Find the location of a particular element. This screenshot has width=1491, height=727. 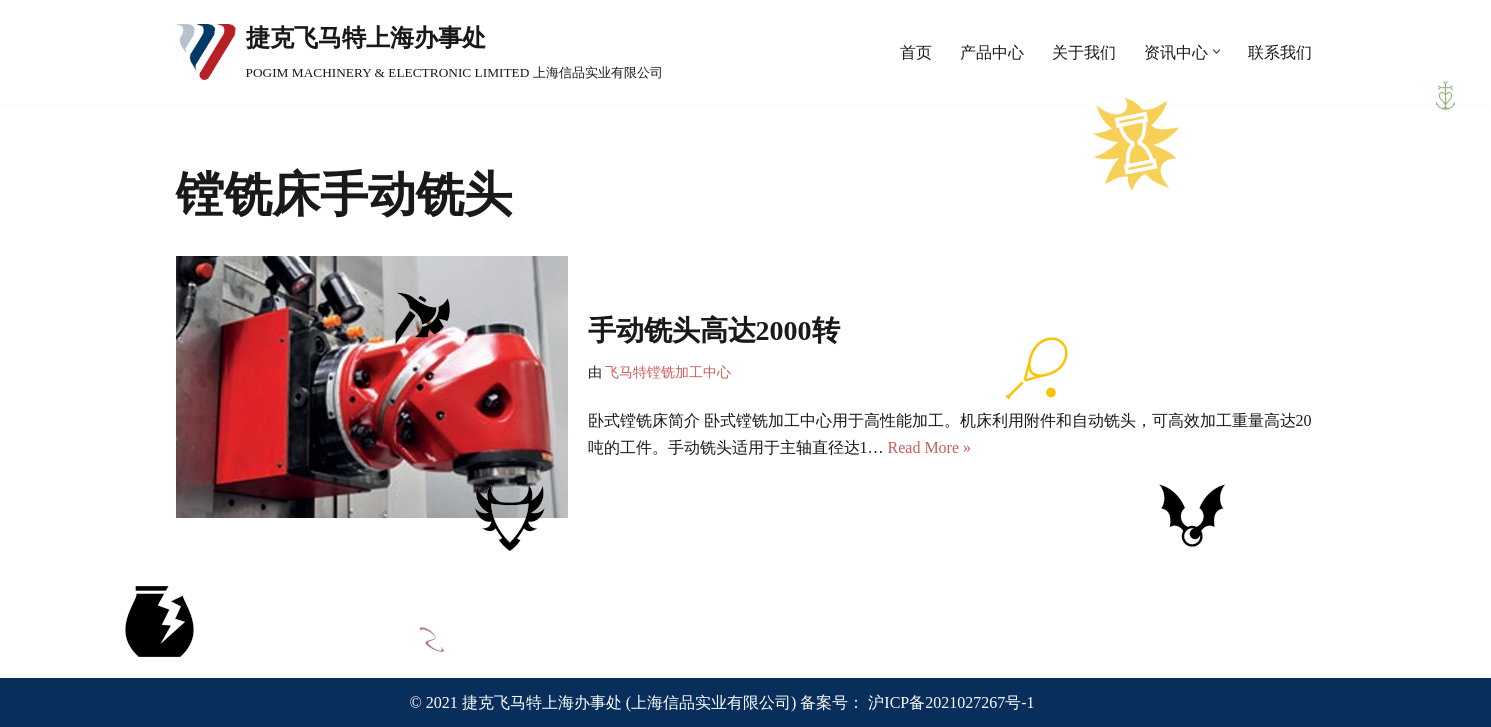

bat-themed game faction or guild emblem is located at coordinates (1192, 516).